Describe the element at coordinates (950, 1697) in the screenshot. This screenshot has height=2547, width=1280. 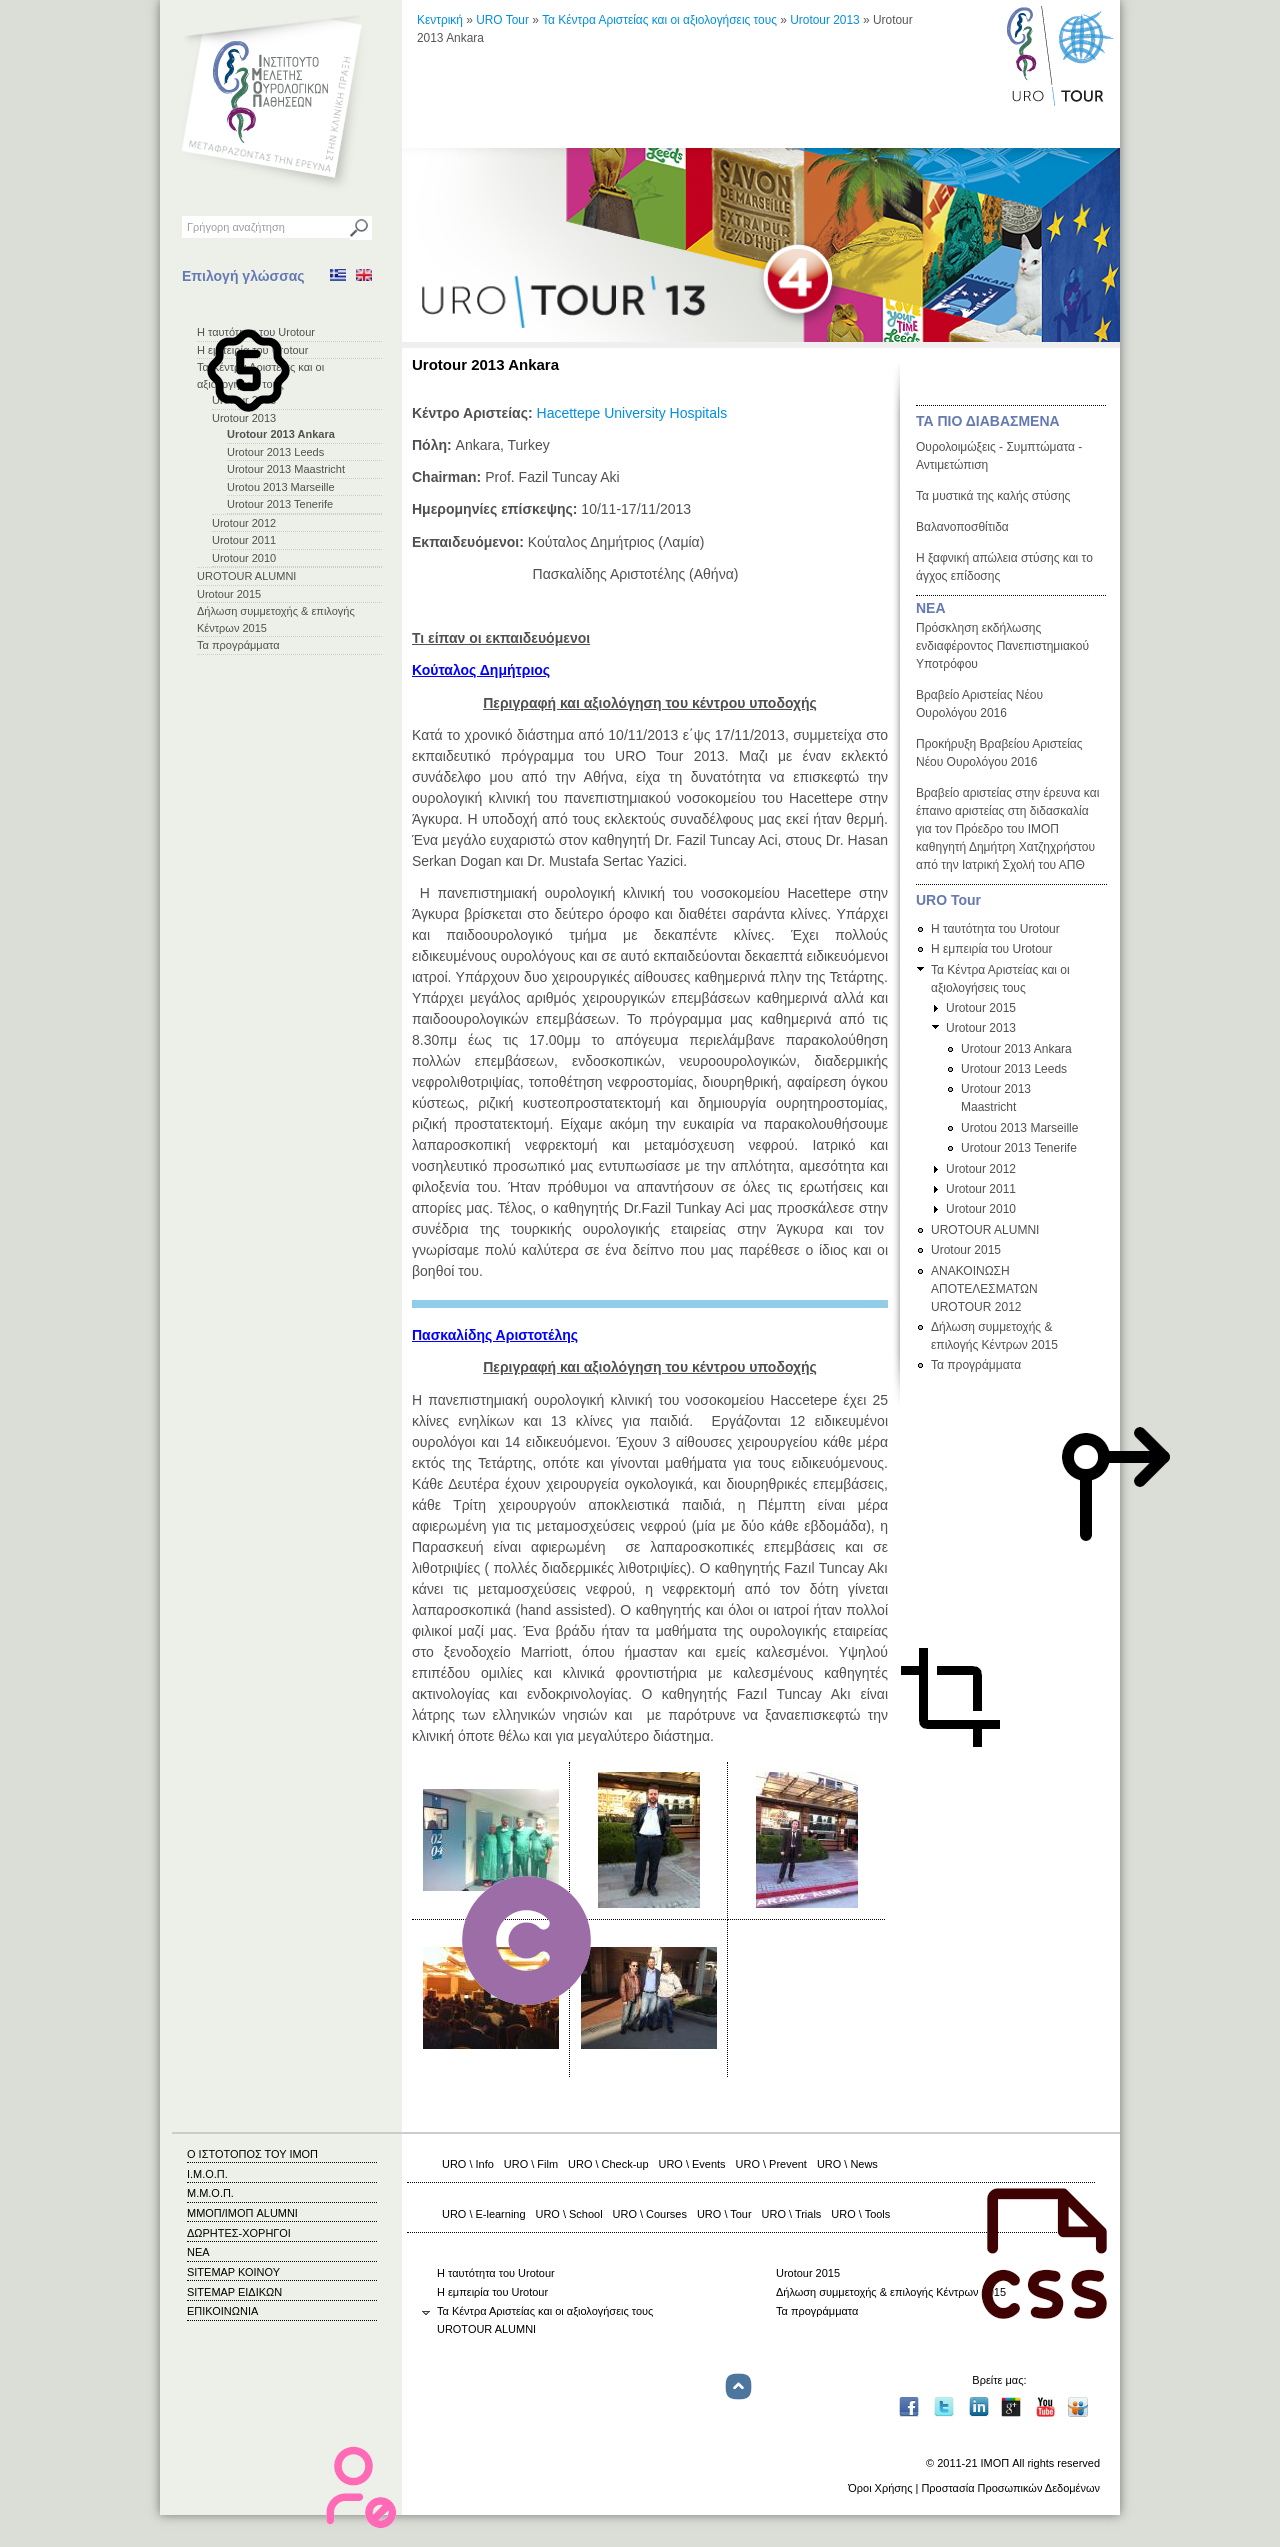
I see `crop an image` at that location.